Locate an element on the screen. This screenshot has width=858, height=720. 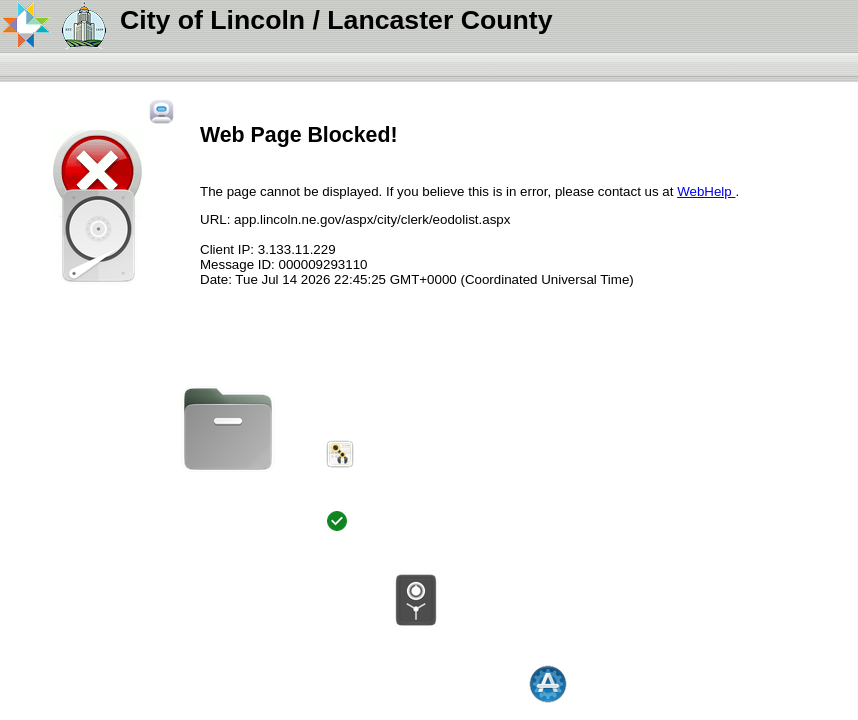
open Automator app for macOS is located at coordinates (161, 111).